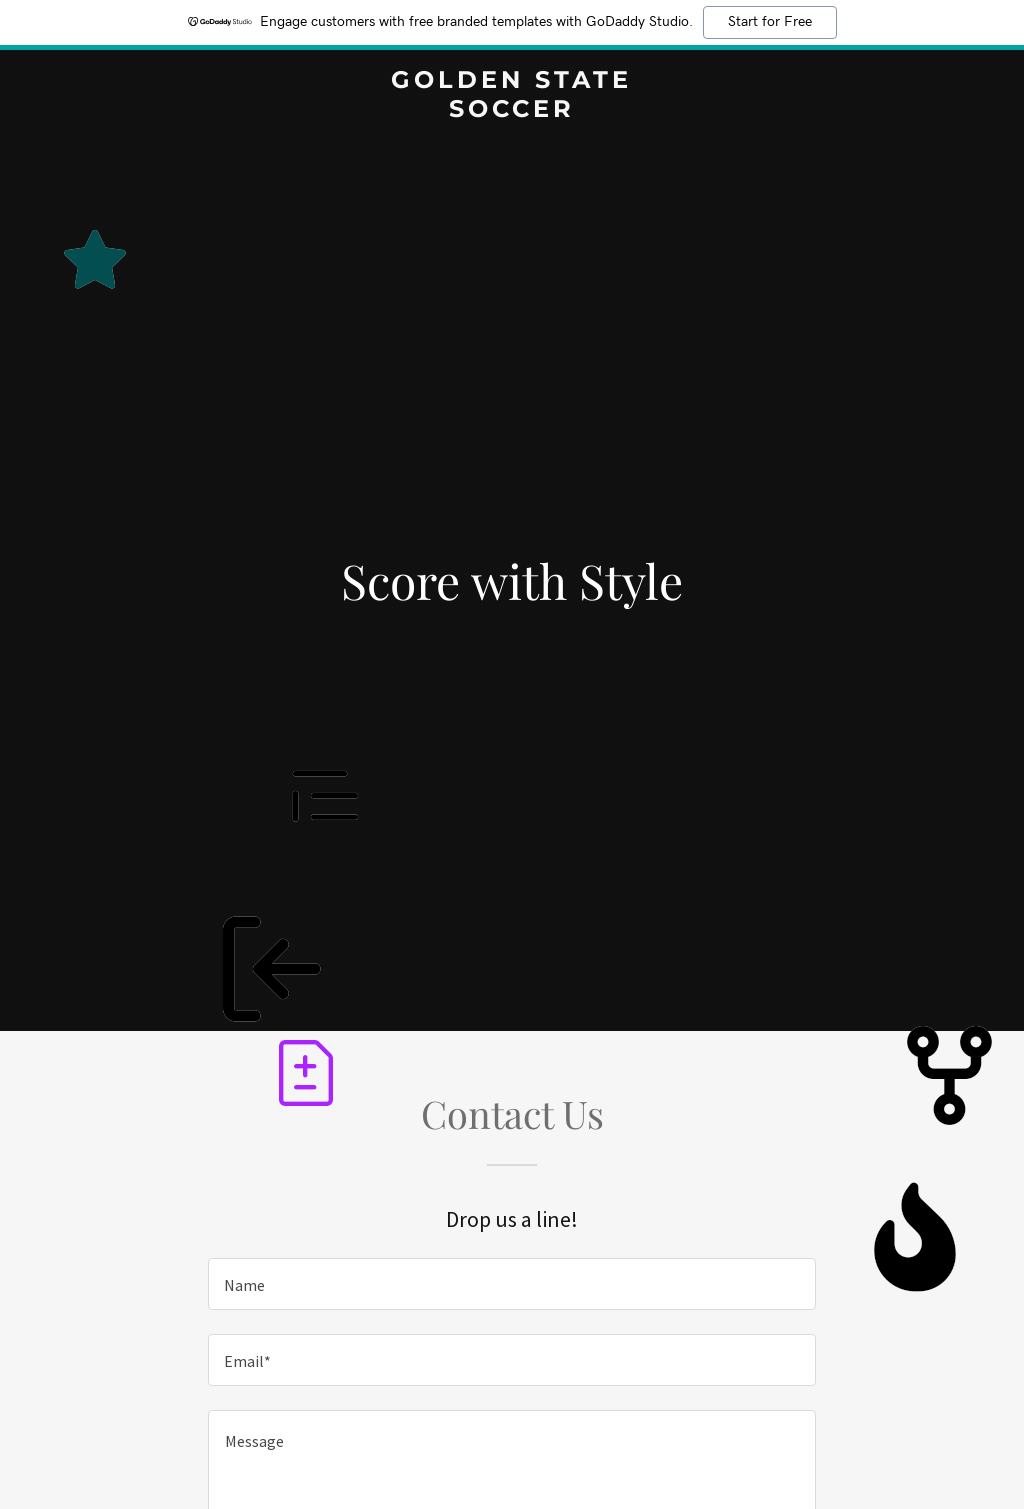 Image resolution: width=1024 pixels, height=1509 pixels. What do you see at coordinates (949, 1075) in the screenshot?
I see `fork this repository` at bounding box center [949, 1075].